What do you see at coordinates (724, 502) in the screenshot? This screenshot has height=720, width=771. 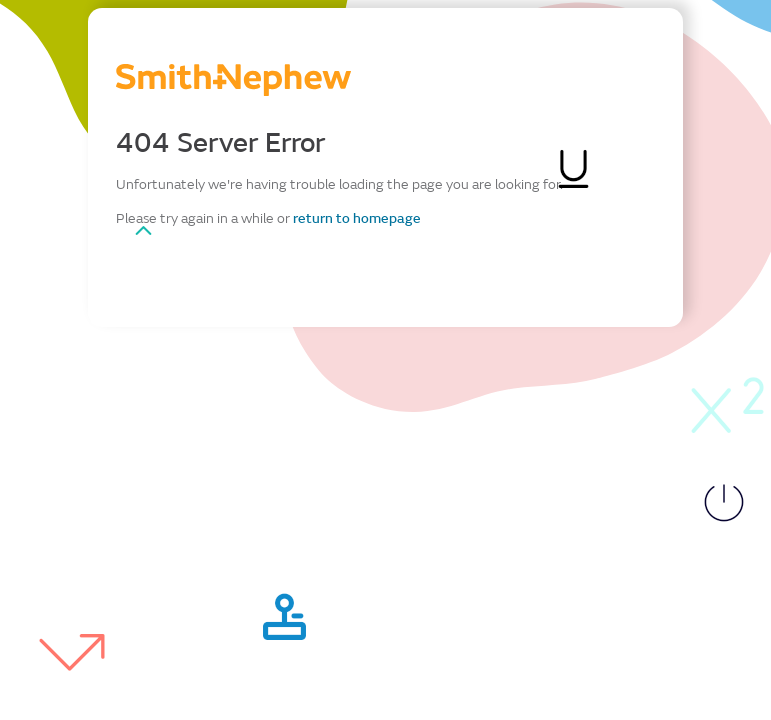 I see `turn device on or off` at bounding box center [724, 502].